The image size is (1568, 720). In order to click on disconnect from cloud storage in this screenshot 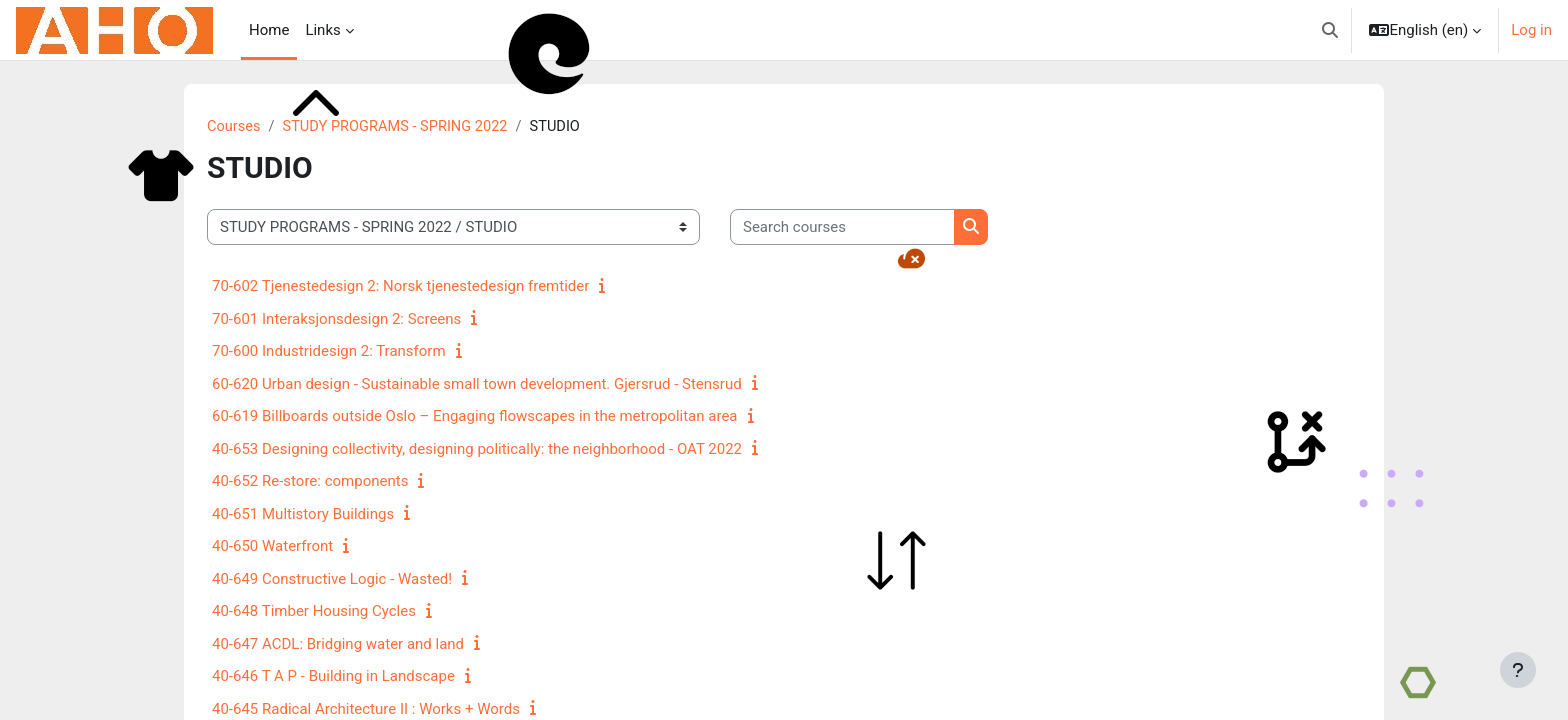, I will do `click(911, 258)`.